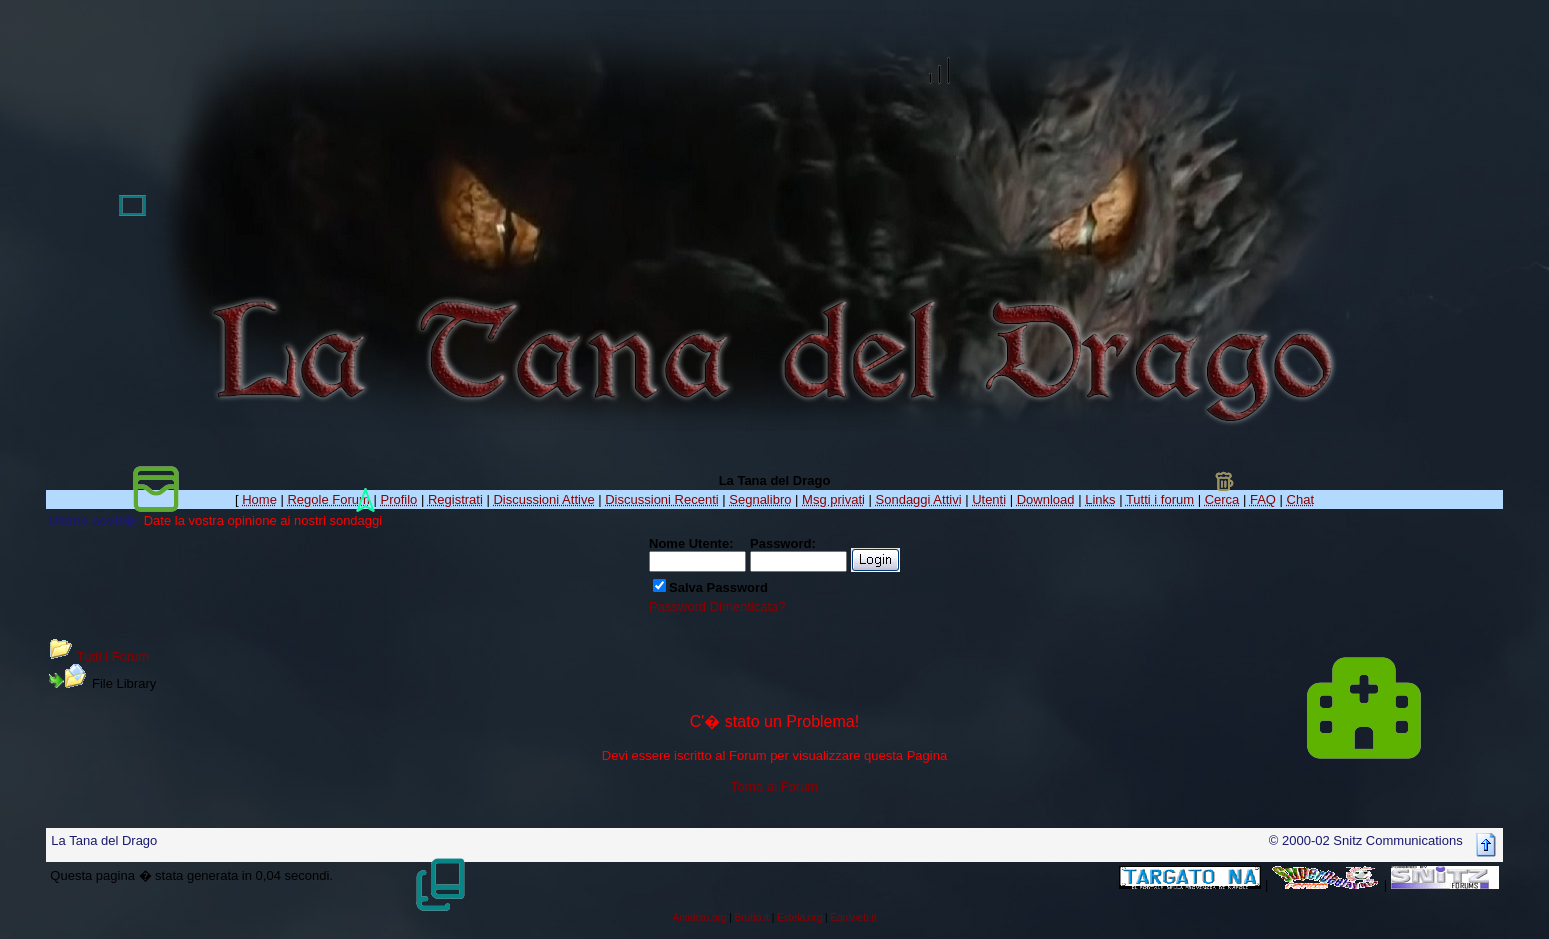 The image size is (1549, 939). What do you see at coordinates (132, 205) in the screenshot?
I see `switch to landscape mode` at bounding box center [132, 205].